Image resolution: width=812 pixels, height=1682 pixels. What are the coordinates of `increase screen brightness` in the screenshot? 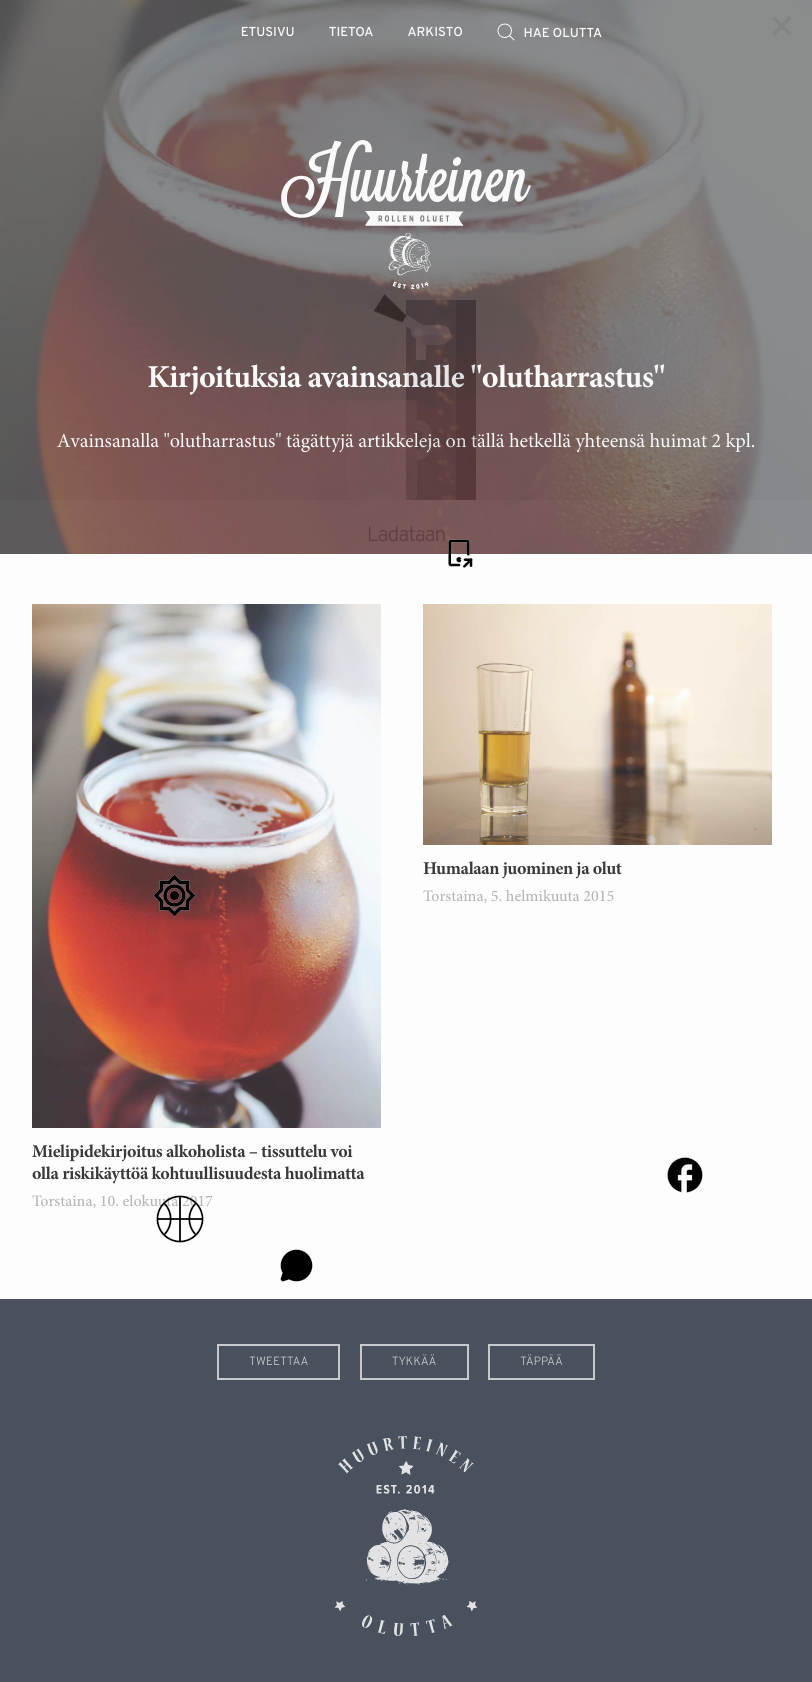 It's located at (174, 895).